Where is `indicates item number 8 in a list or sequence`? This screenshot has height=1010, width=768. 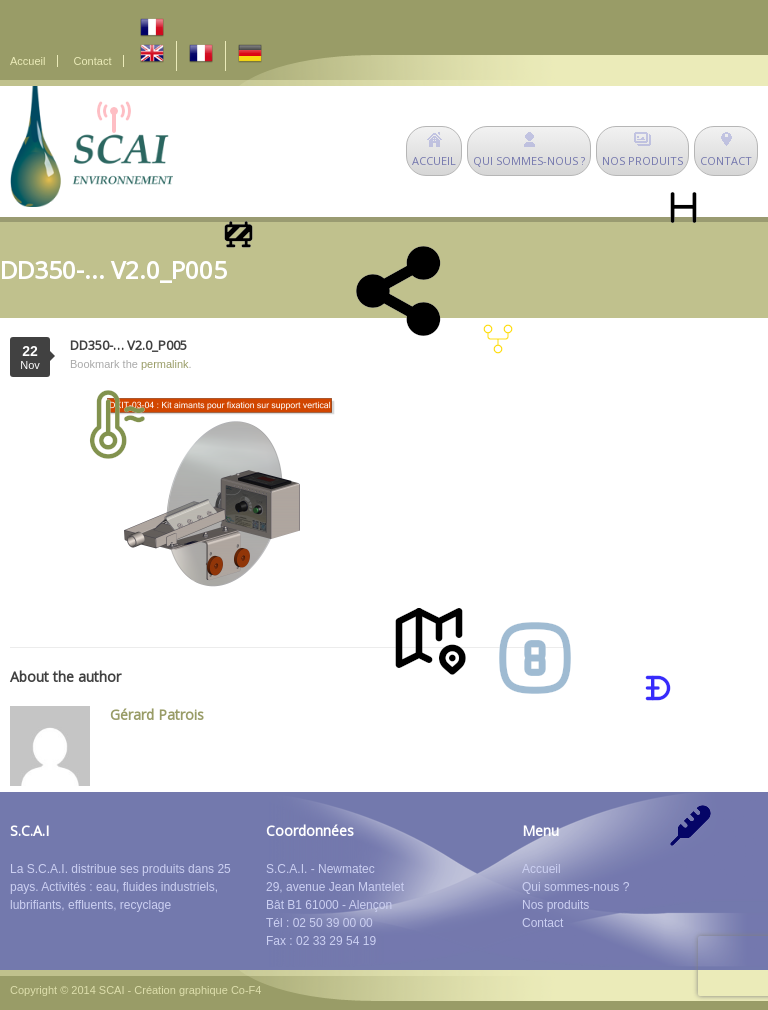
indicates item number 8 in a list or sequence is located at coordinates (535, 658).